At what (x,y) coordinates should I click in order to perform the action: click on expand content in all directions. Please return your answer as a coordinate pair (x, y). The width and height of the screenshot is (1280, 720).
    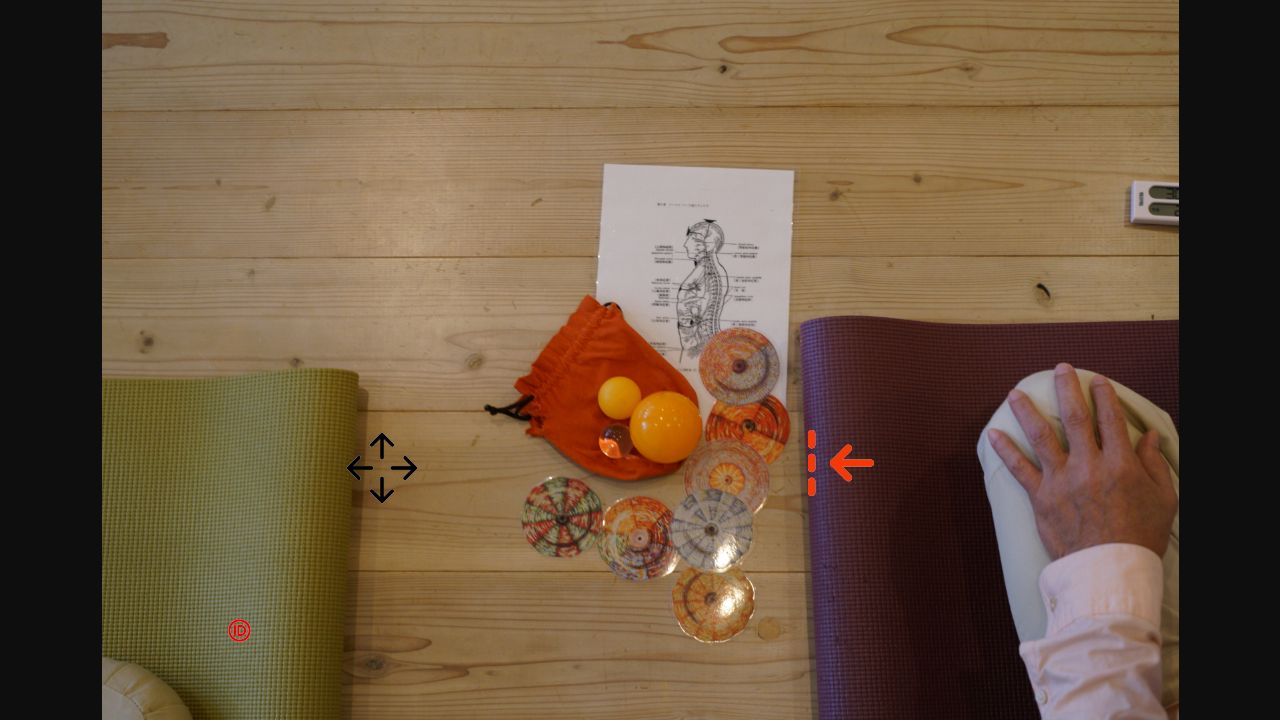
    Looking at the image, I should click on (382, 468).